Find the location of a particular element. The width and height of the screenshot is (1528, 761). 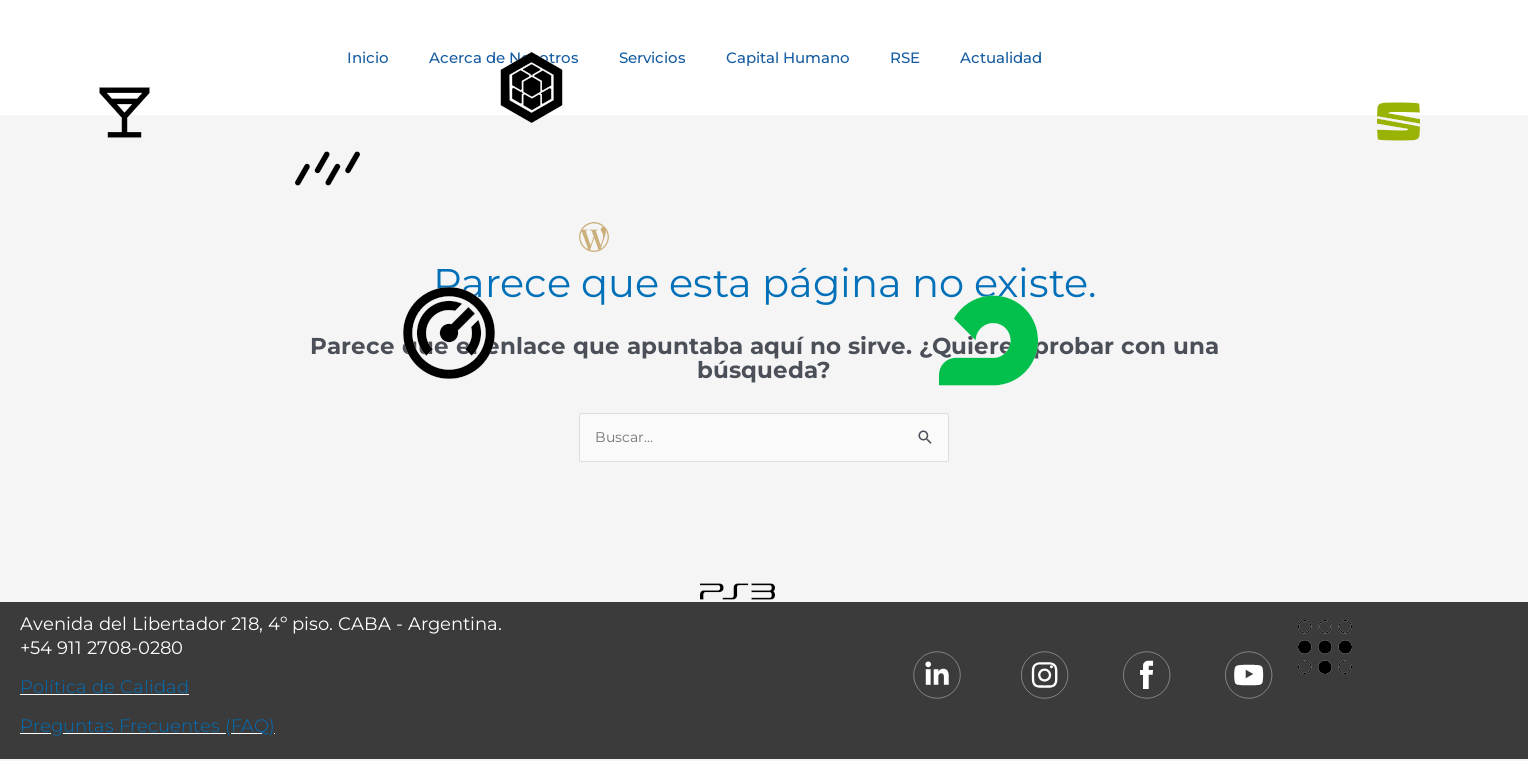

open tailscale vpn settings is located at coordinates (1325, 647).